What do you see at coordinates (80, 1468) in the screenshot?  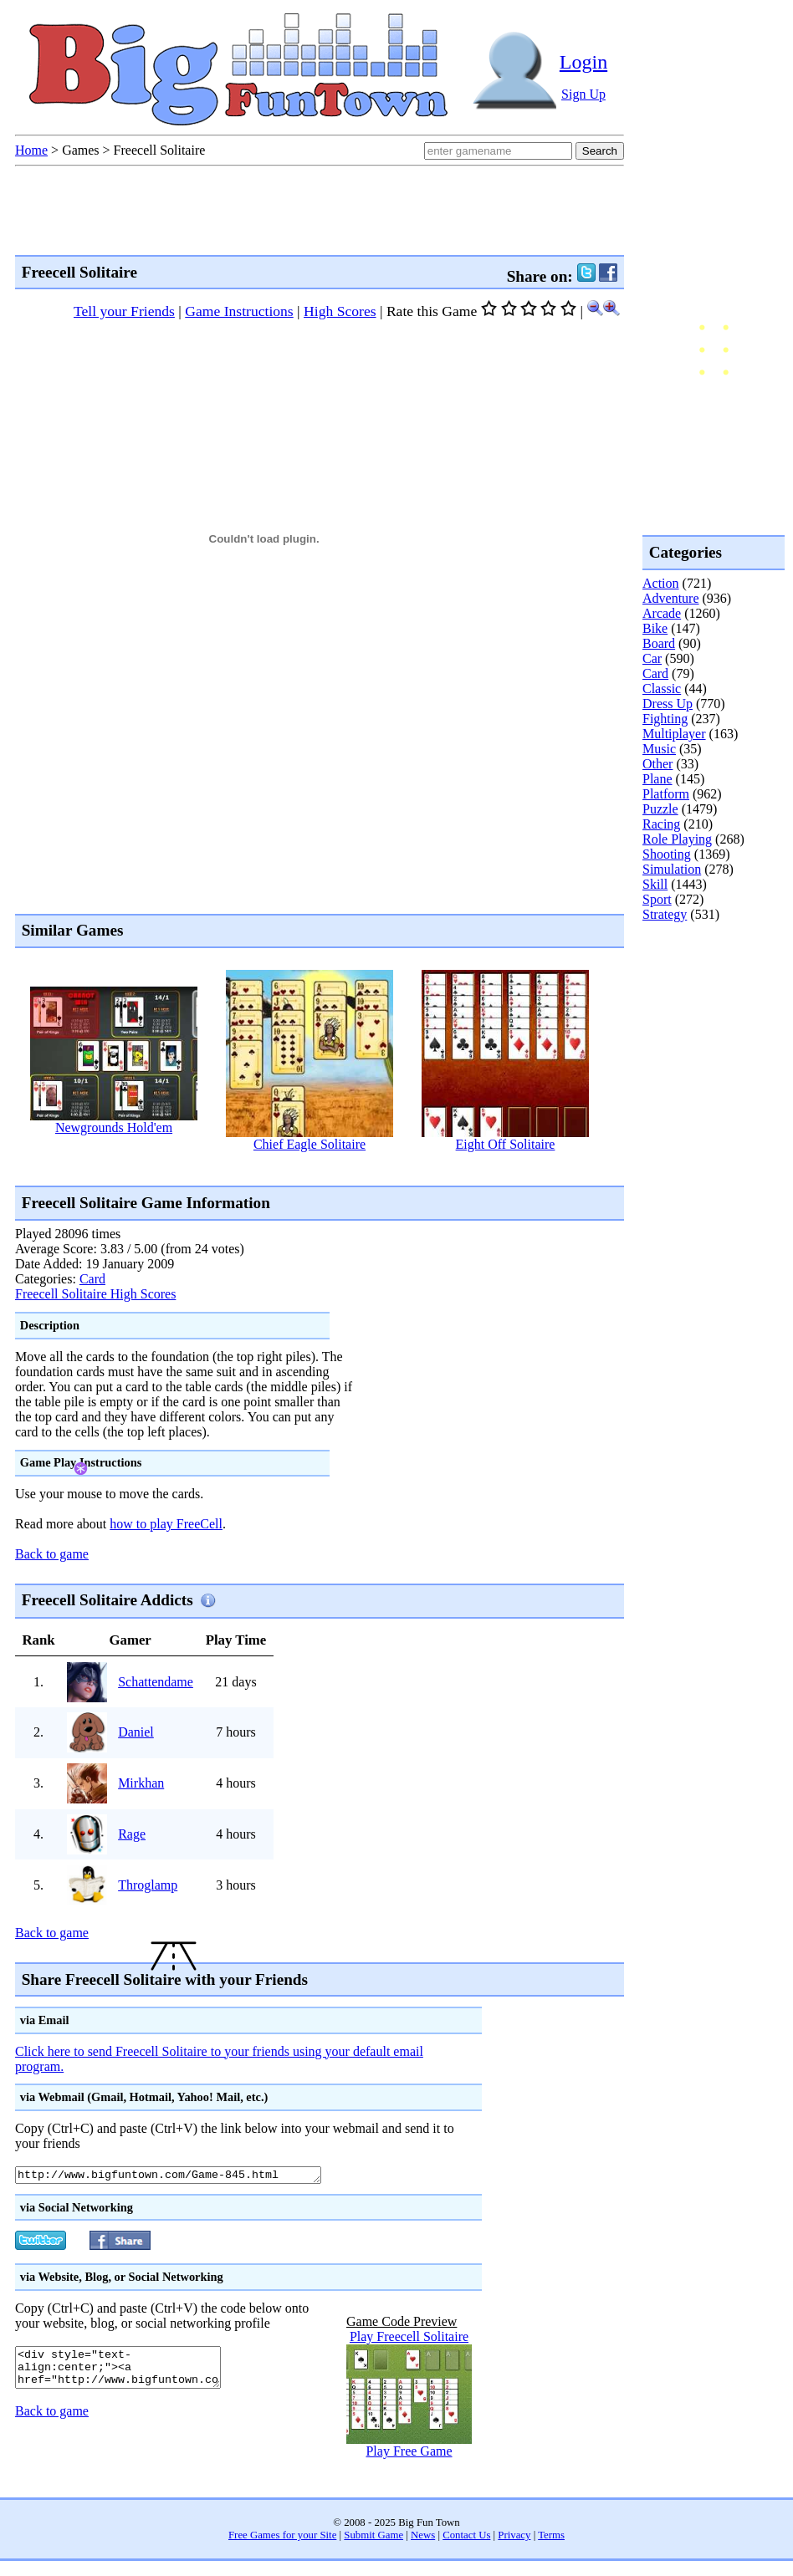 I see `indicates a required field in a form` at bounding box center [80, 1468].